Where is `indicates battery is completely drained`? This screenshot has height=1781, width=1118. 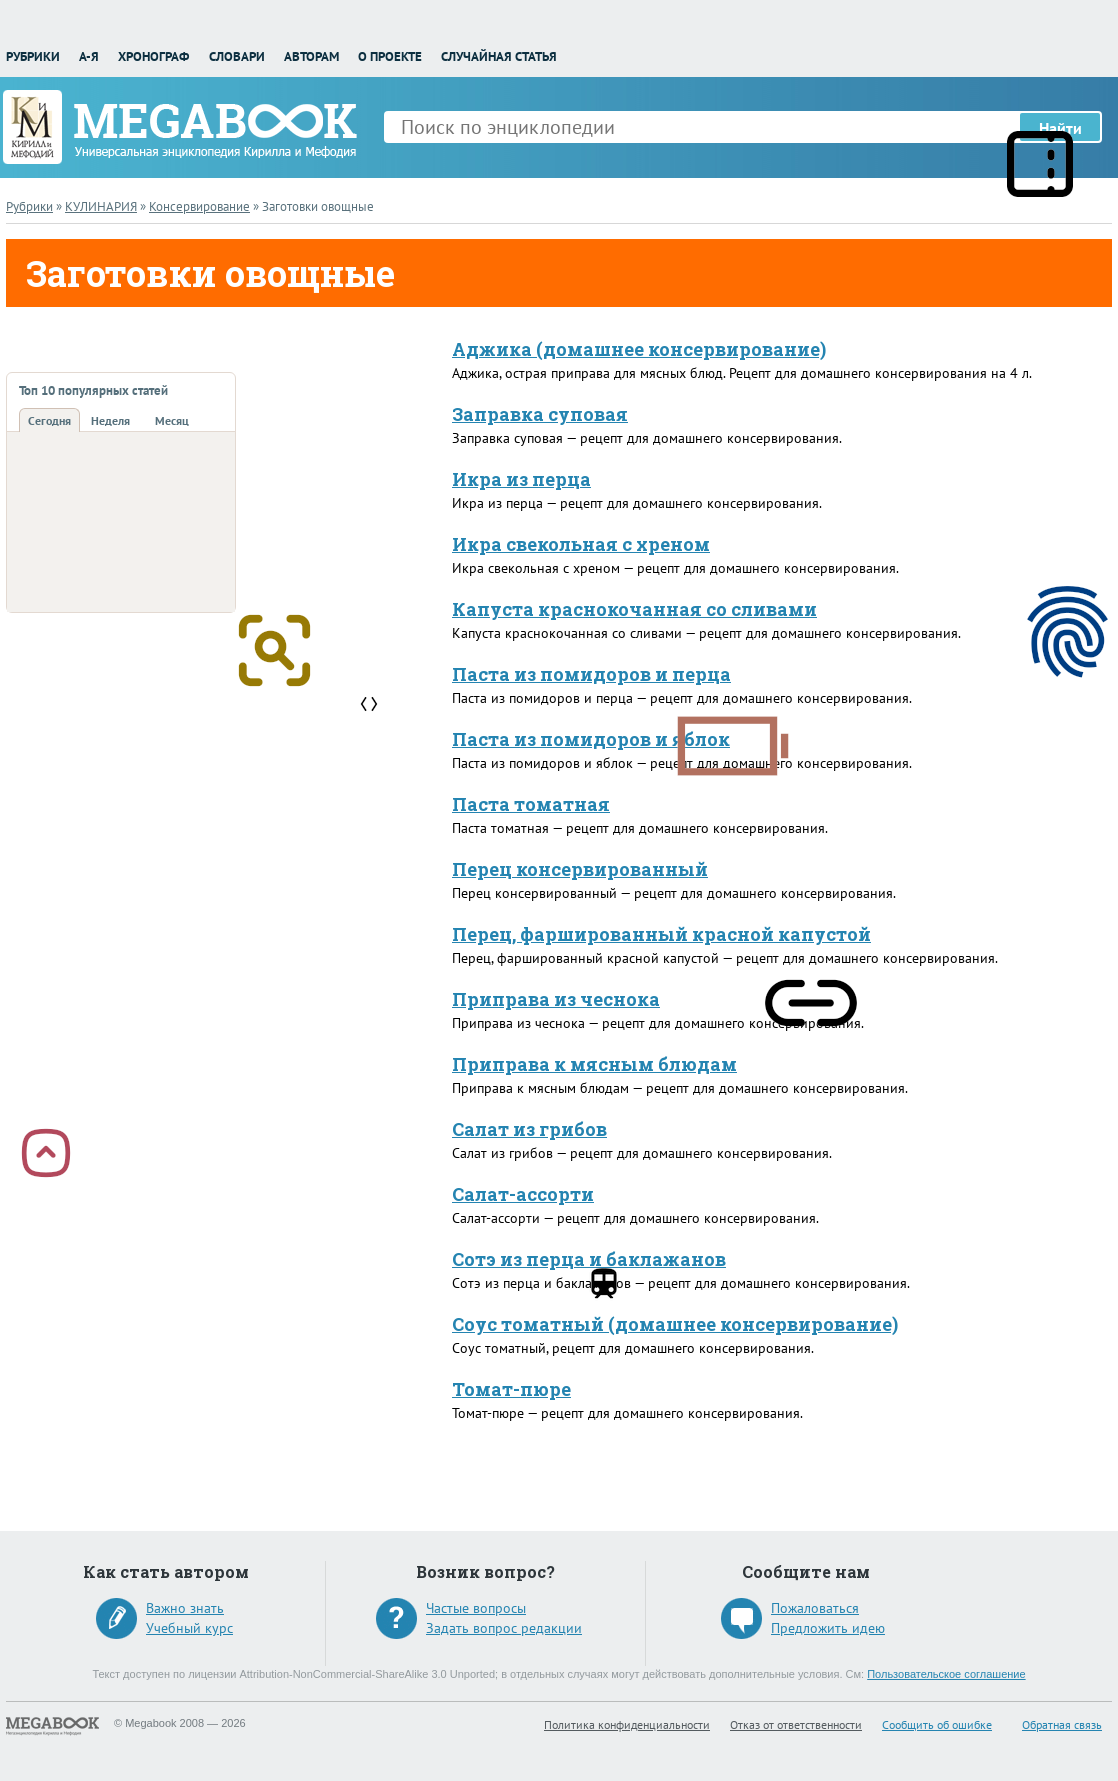 indicates battery is completely drained is located at coordinates (733, 746).